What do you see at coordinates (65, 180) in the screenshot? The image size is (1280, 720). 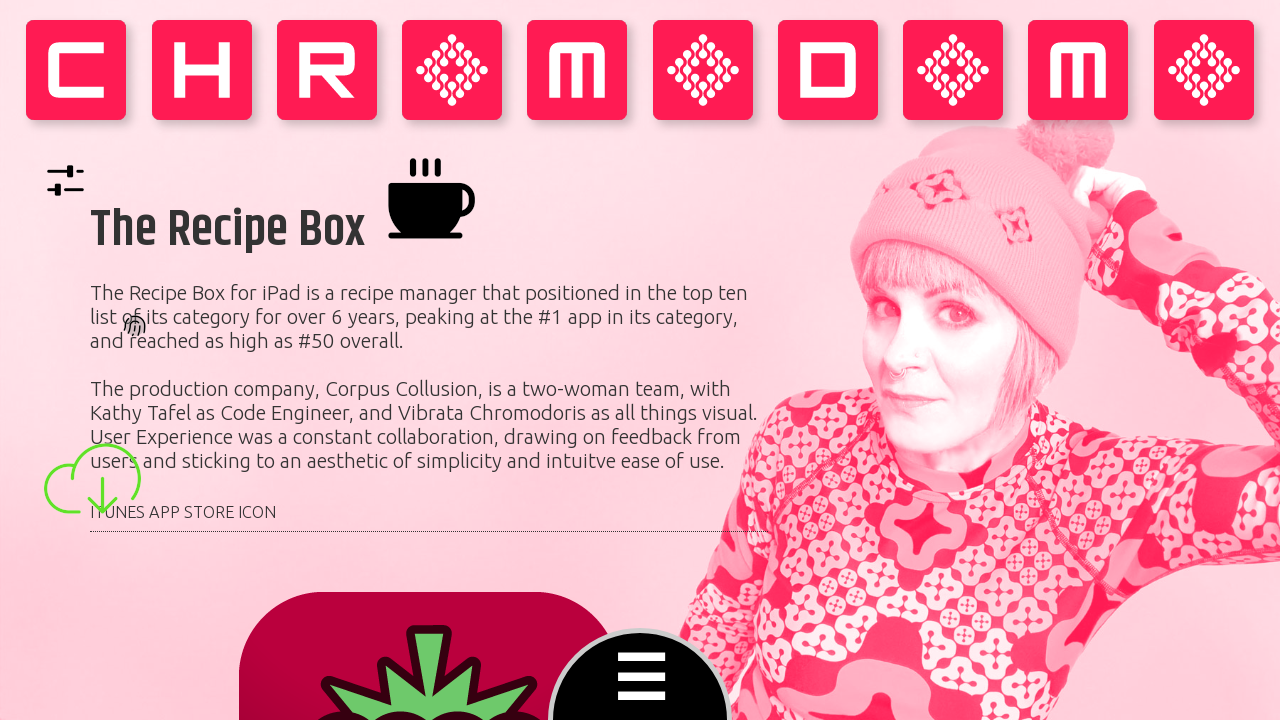 I see `adjust settings or preferences` at bounding box center [65, 180].